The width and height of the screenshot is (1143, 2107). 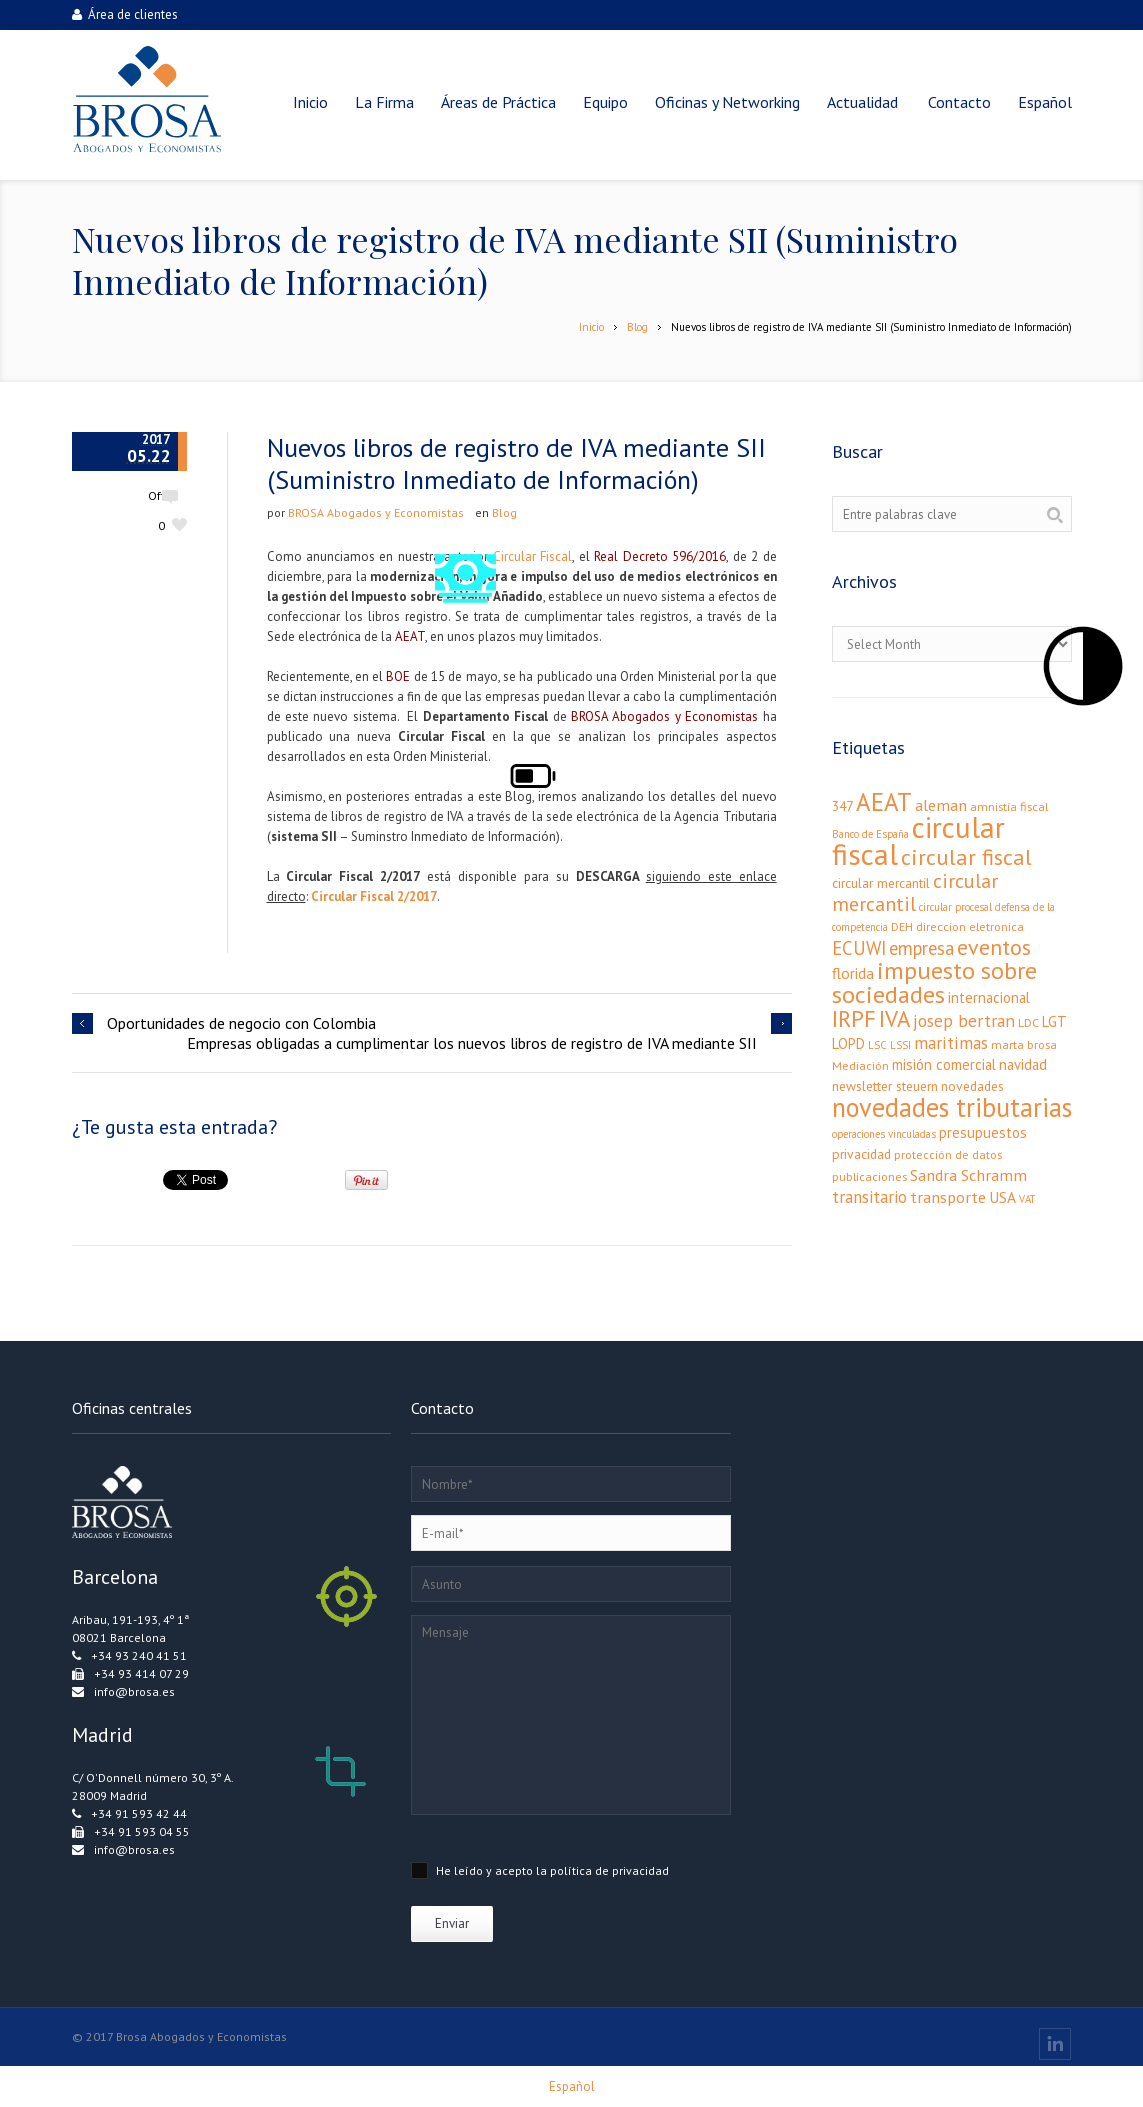 What do you see at coordinates (533, 776) in the screenshot?
I see `indicates battery at 50% charge level` at bounding box center [533, 776].